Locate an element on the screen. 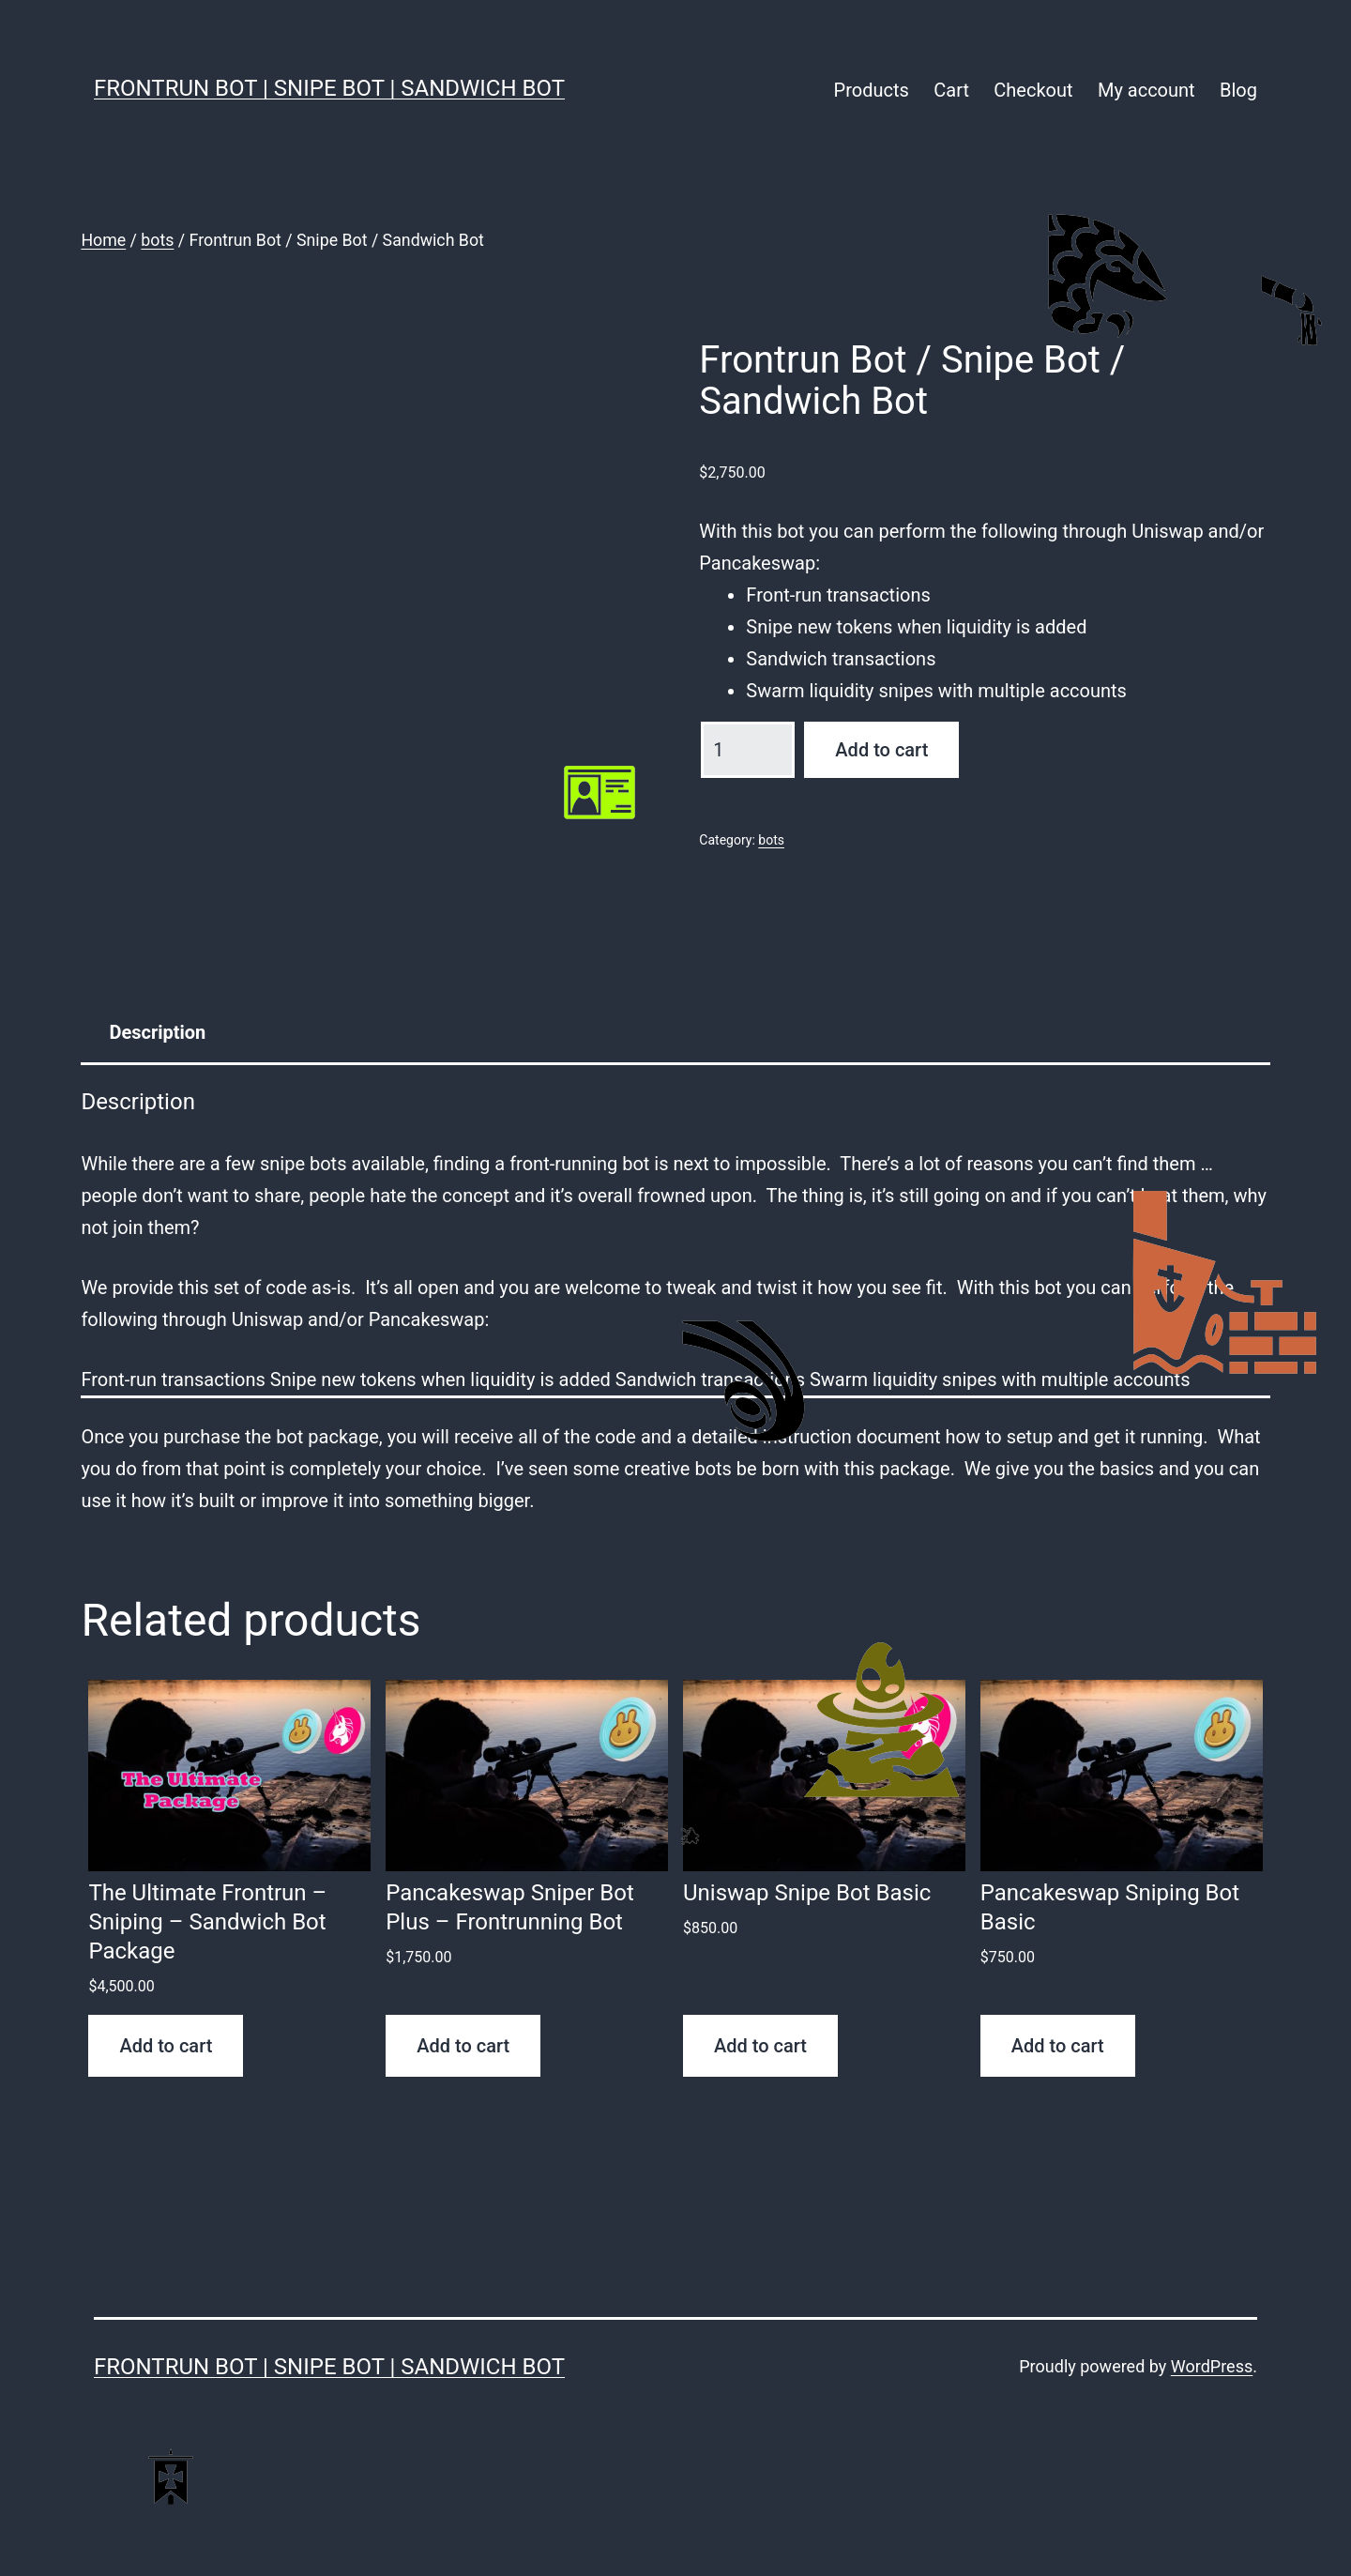 This screenshot has width=1351, height=2576. pangolin character or creature icon is located at coordinates (1112, 276).